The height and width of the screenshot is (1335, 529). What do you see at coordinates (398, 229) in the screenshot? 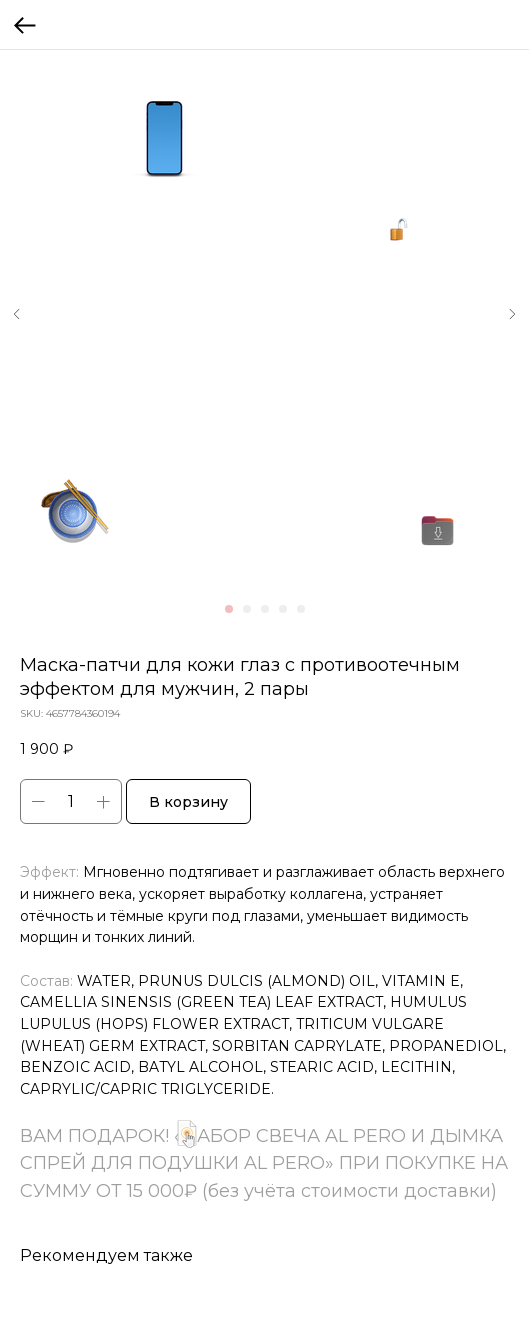
I see `indicates an unlocked or unsecured item` at bounding box center [398, 229].